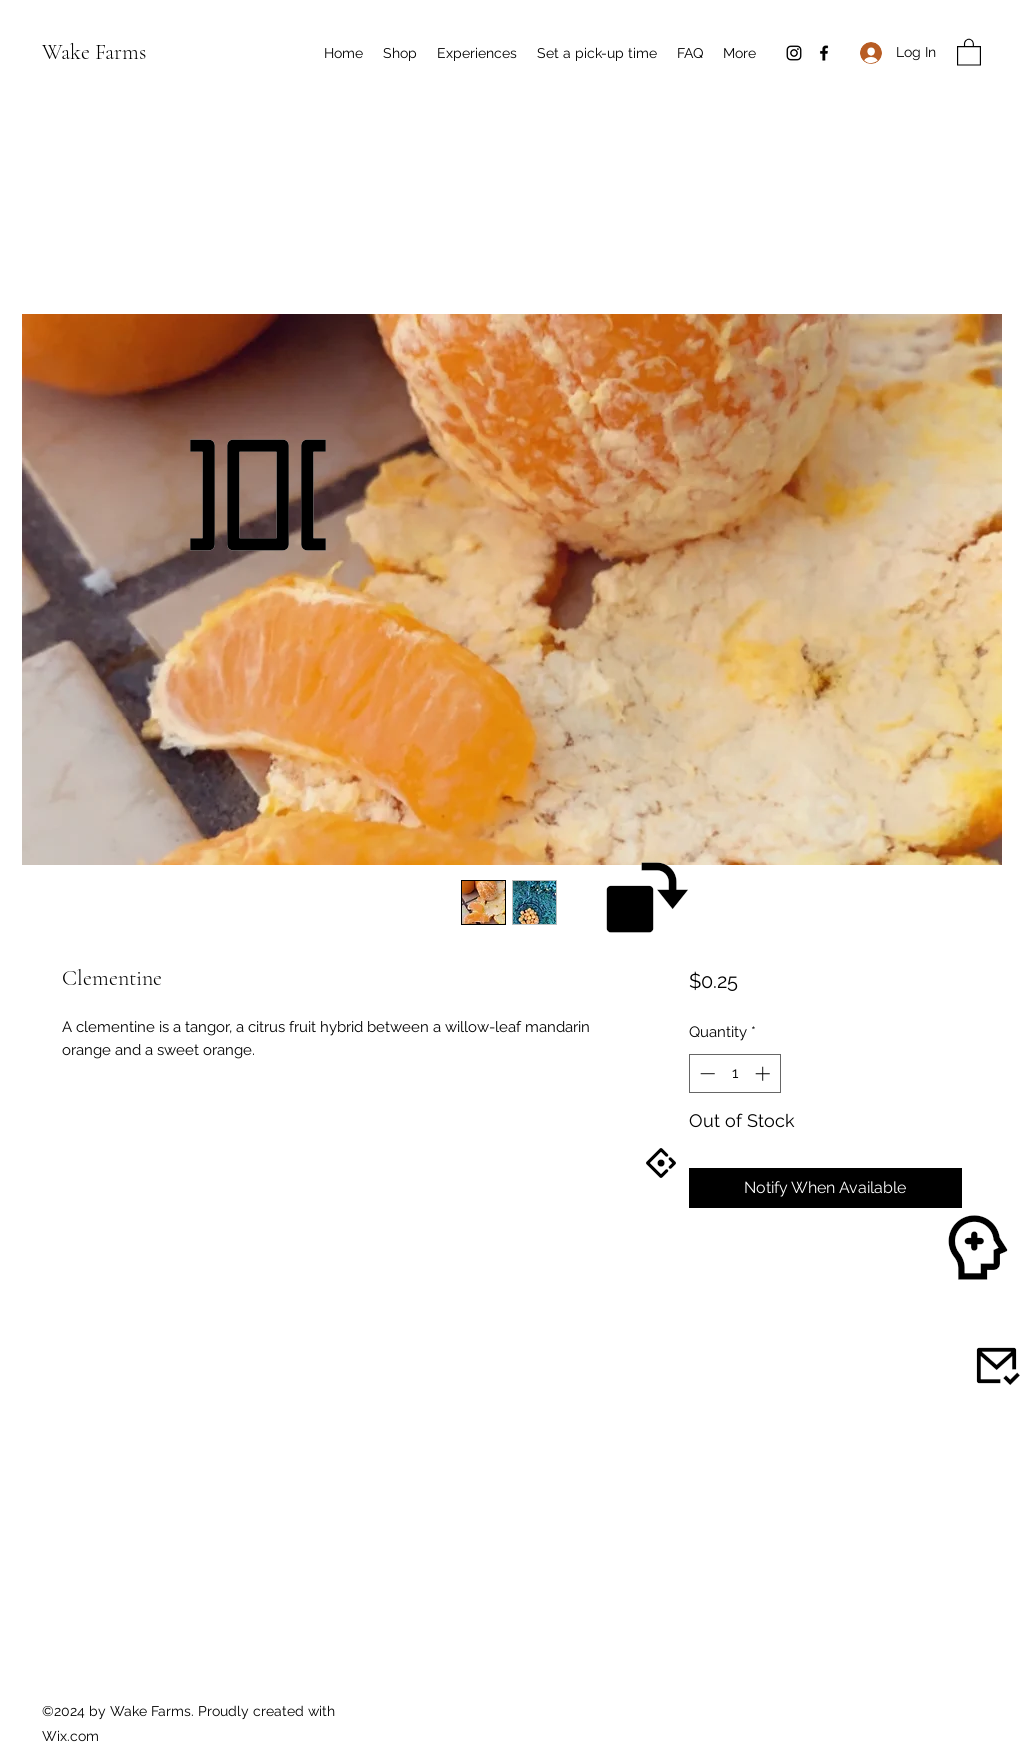 The width and height of the screenshot is (1024, 1760). I want to click on navigate to Ant Design documentation or resources, so click(661, 1163).